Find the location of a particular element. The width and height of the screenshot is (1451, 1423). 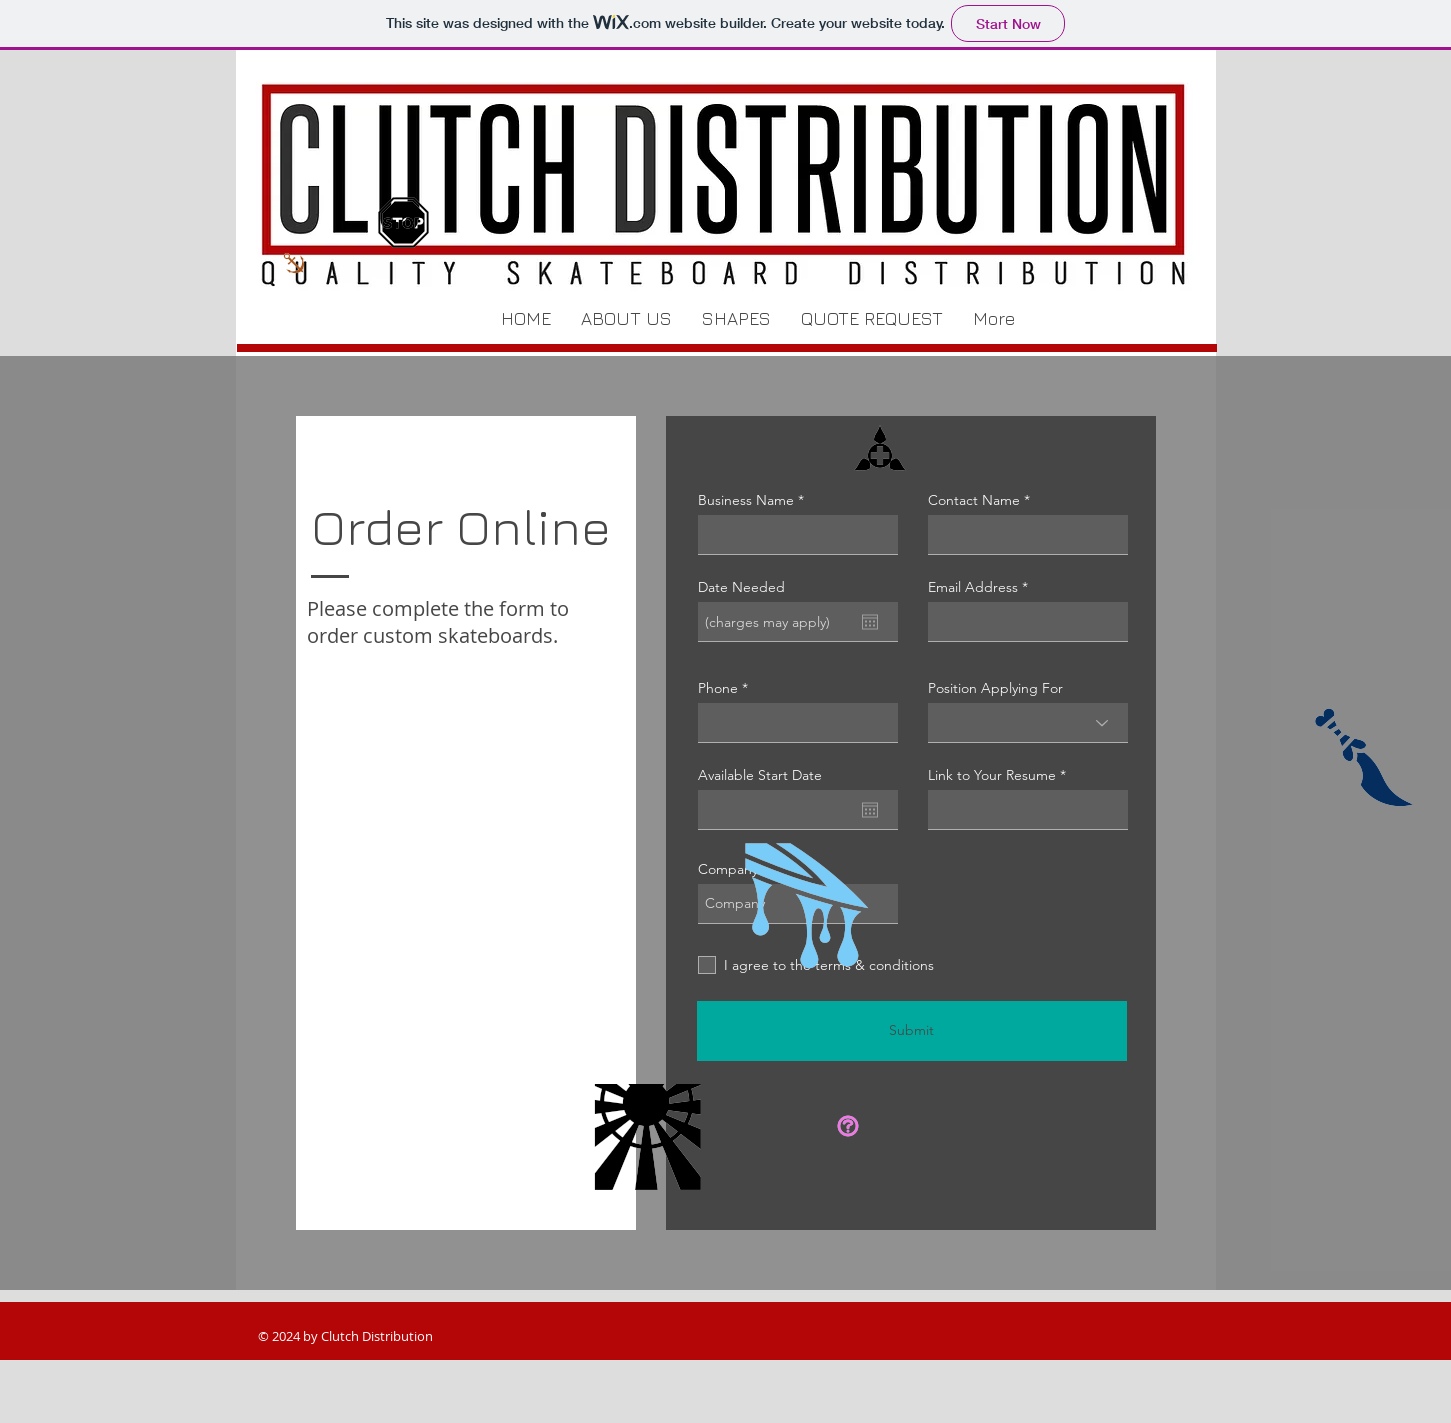

stop or halt current action is located at coordinates (403, 222).